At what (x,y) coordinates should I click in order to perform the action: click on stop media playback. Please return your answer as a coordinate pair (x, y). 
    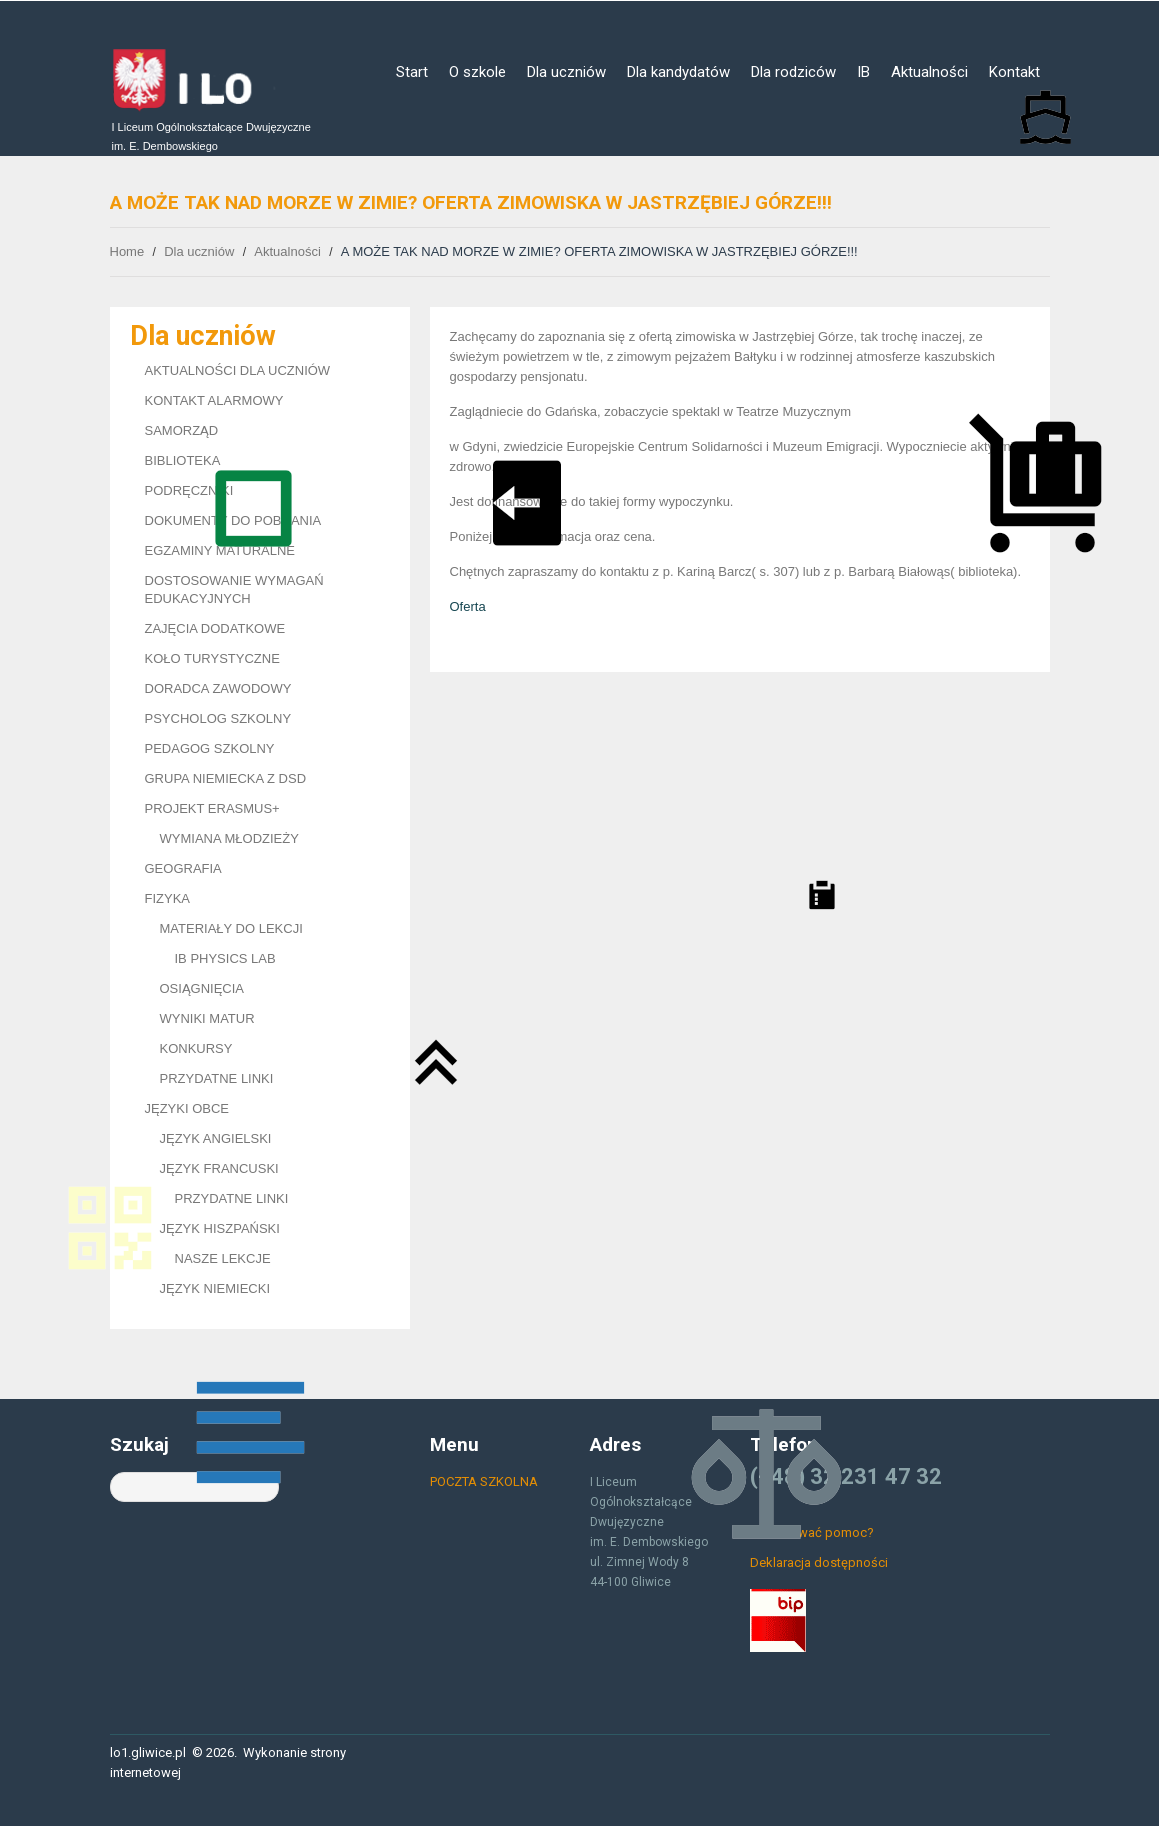
    Looking at the image, I should click on (253, 508).